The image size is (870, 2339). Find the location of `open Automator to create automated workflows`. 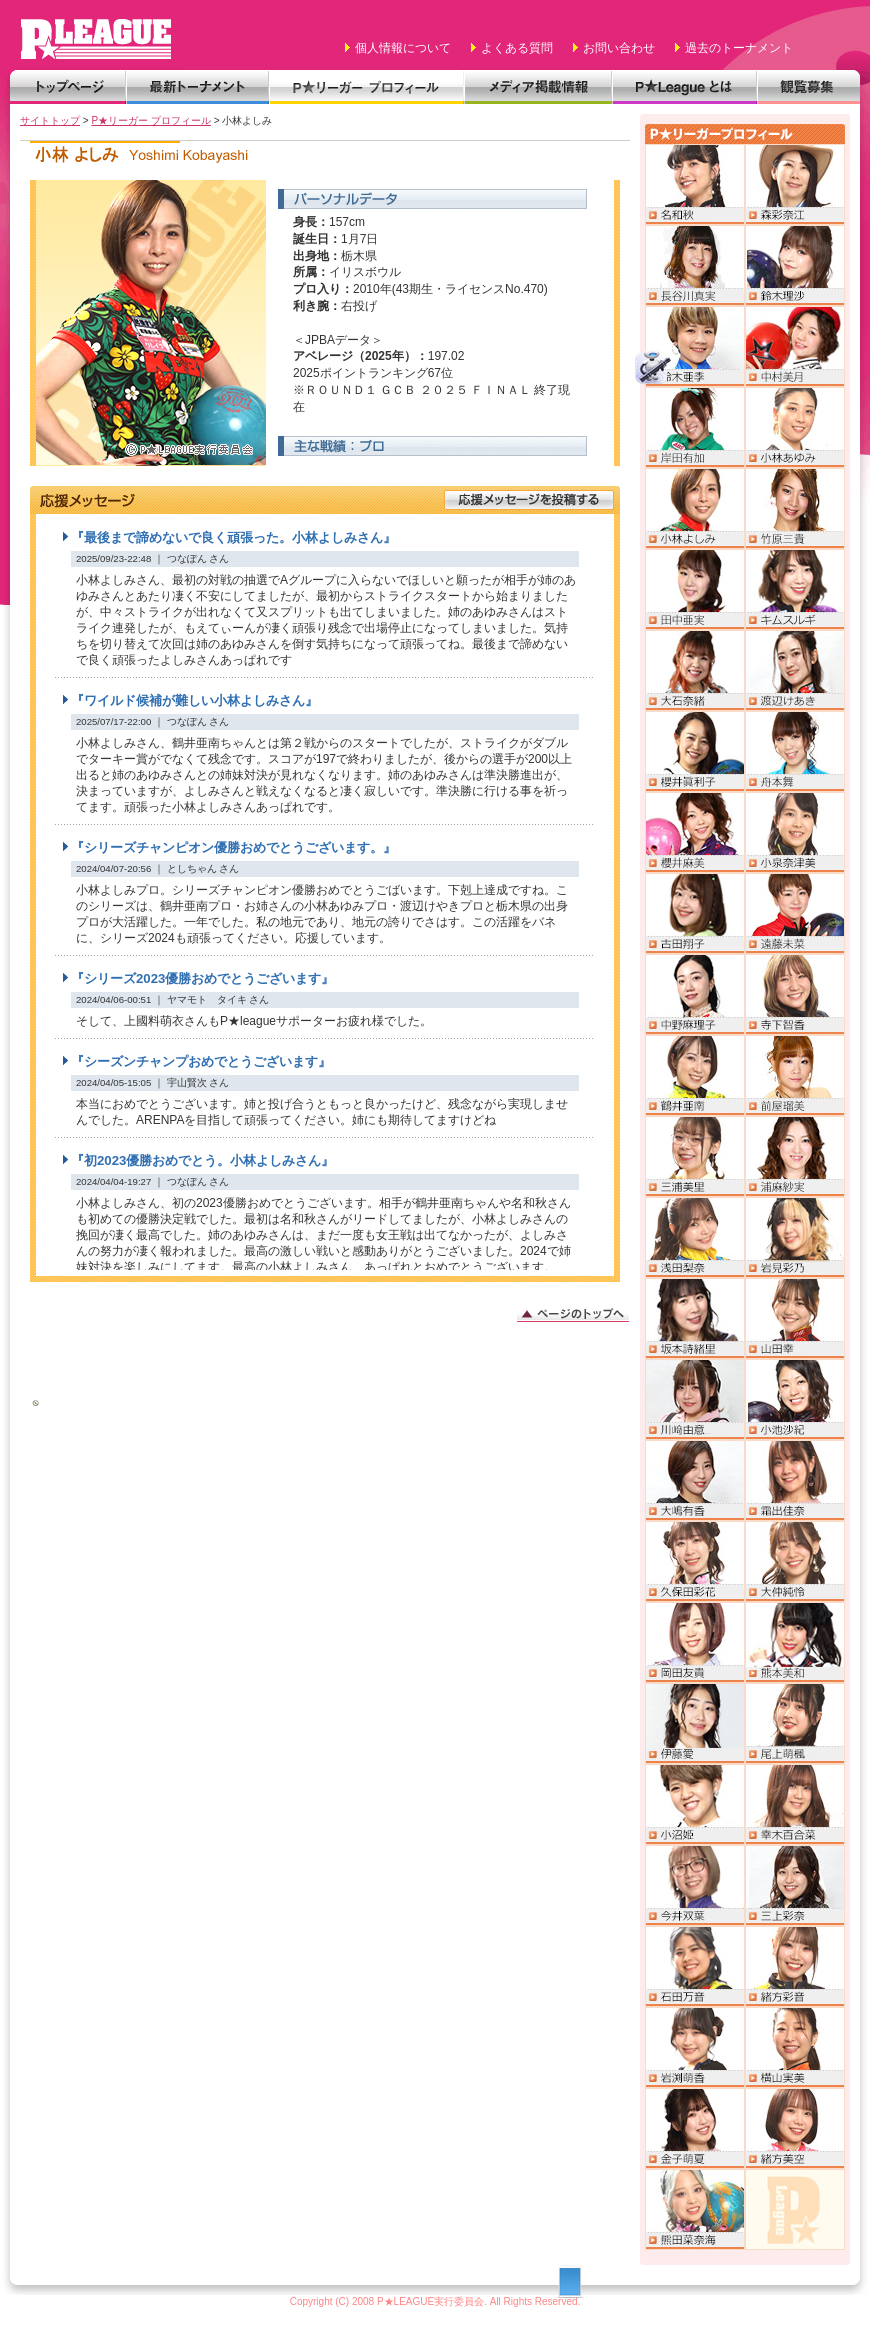

open Automator to create automated workflows is located at coordinates (651, 367).